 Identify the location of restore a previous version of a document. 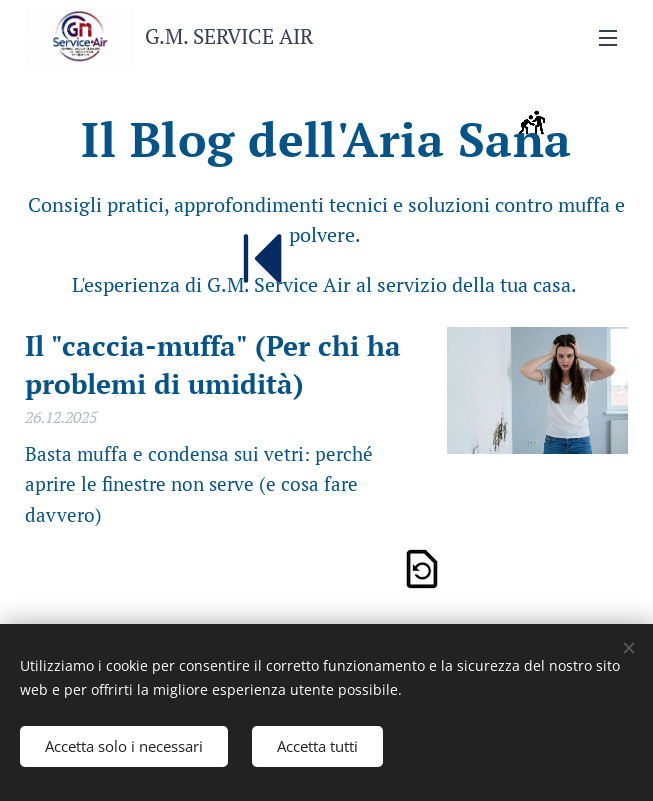
(422, 569).